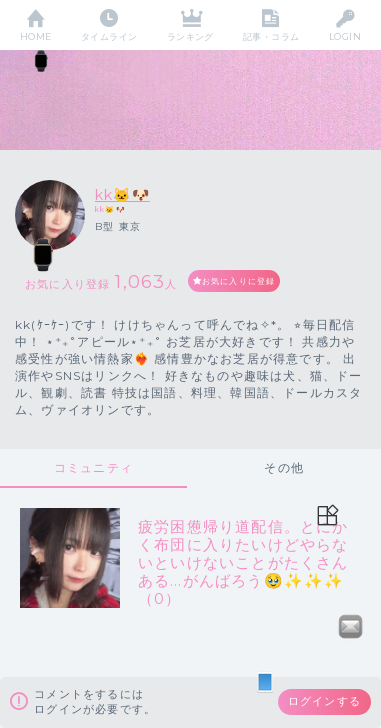 The width and height of the screenshot is (381, 728). Describe the element at coordinates (265, 682) in the screenshot. I see `connected ipad pro device` at that location.